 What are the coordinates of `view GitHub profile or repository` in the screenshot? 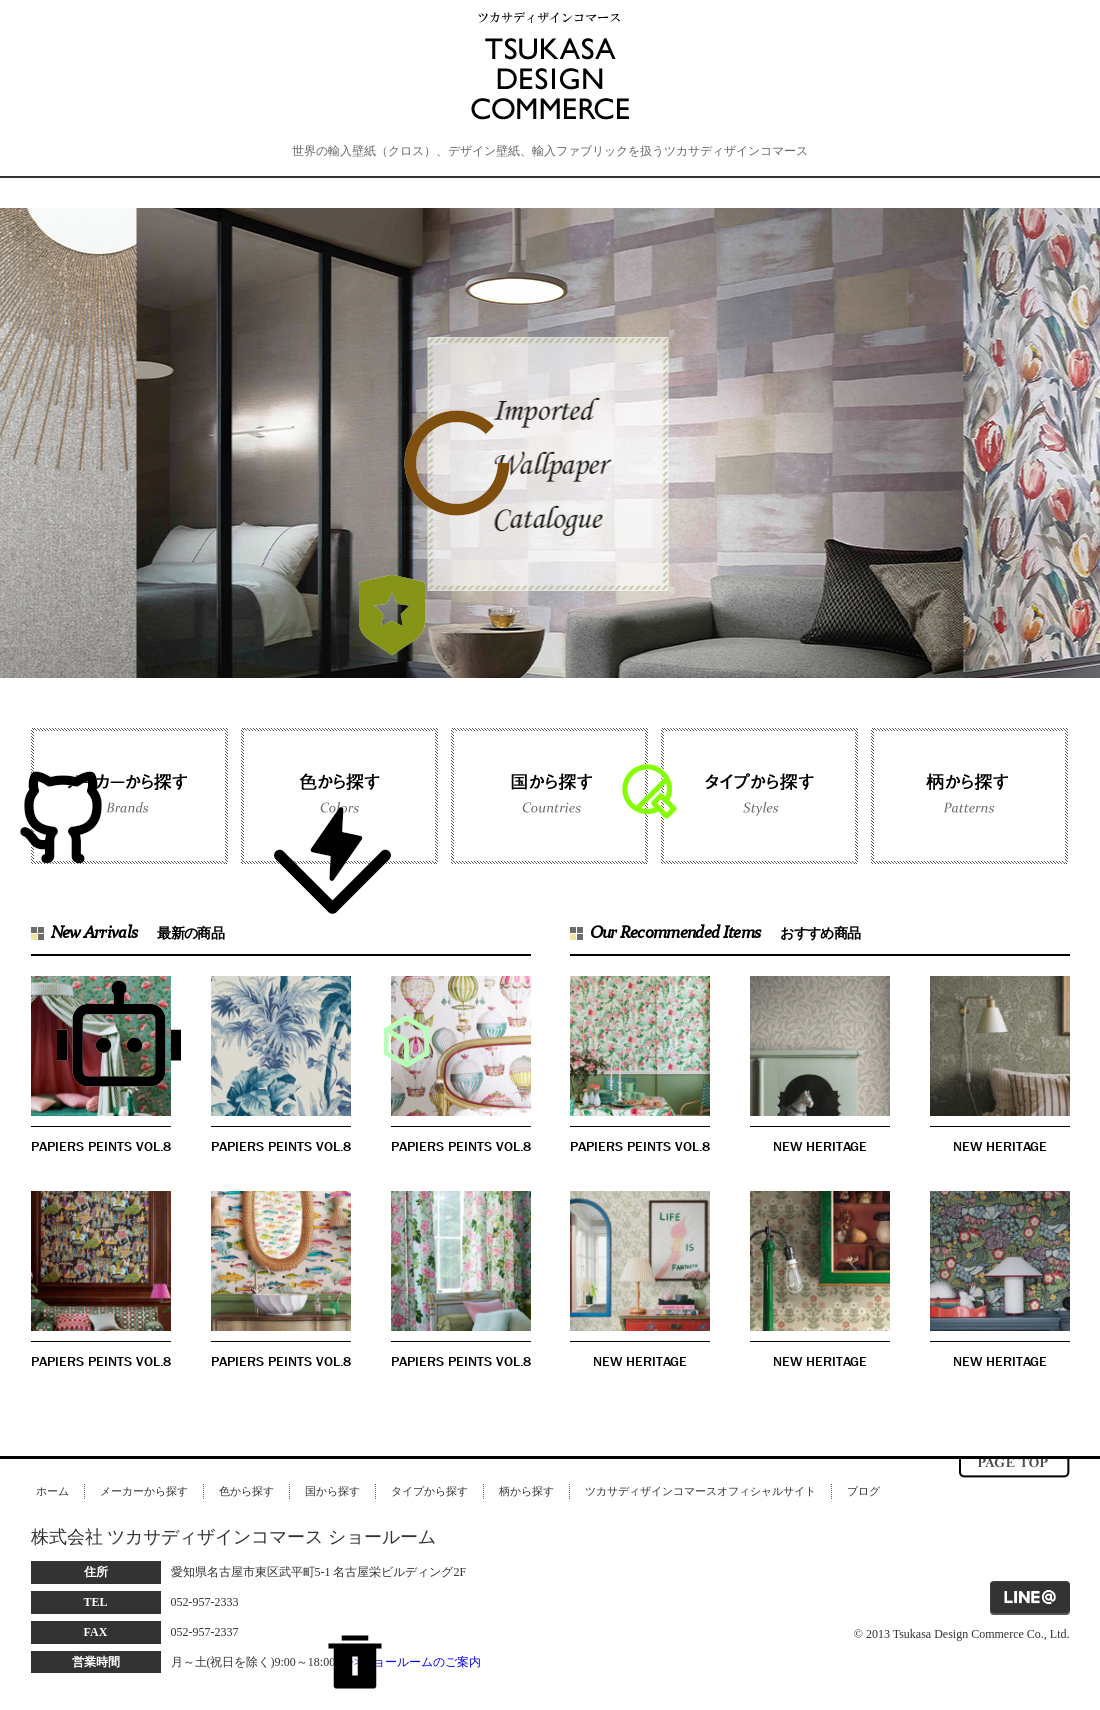 It's located at (63, 816).